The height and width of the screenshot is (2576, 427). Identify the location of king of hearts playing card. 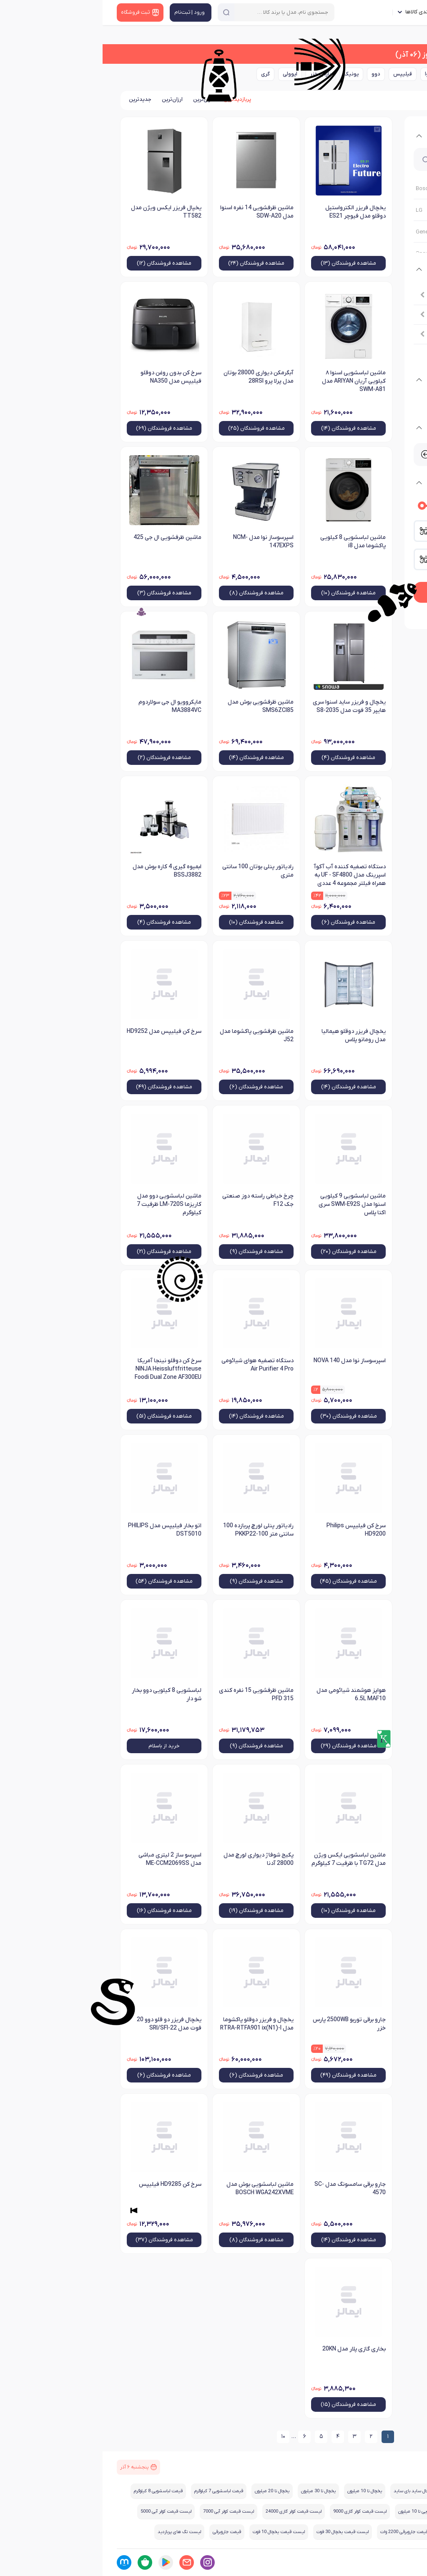
(384, 1739).